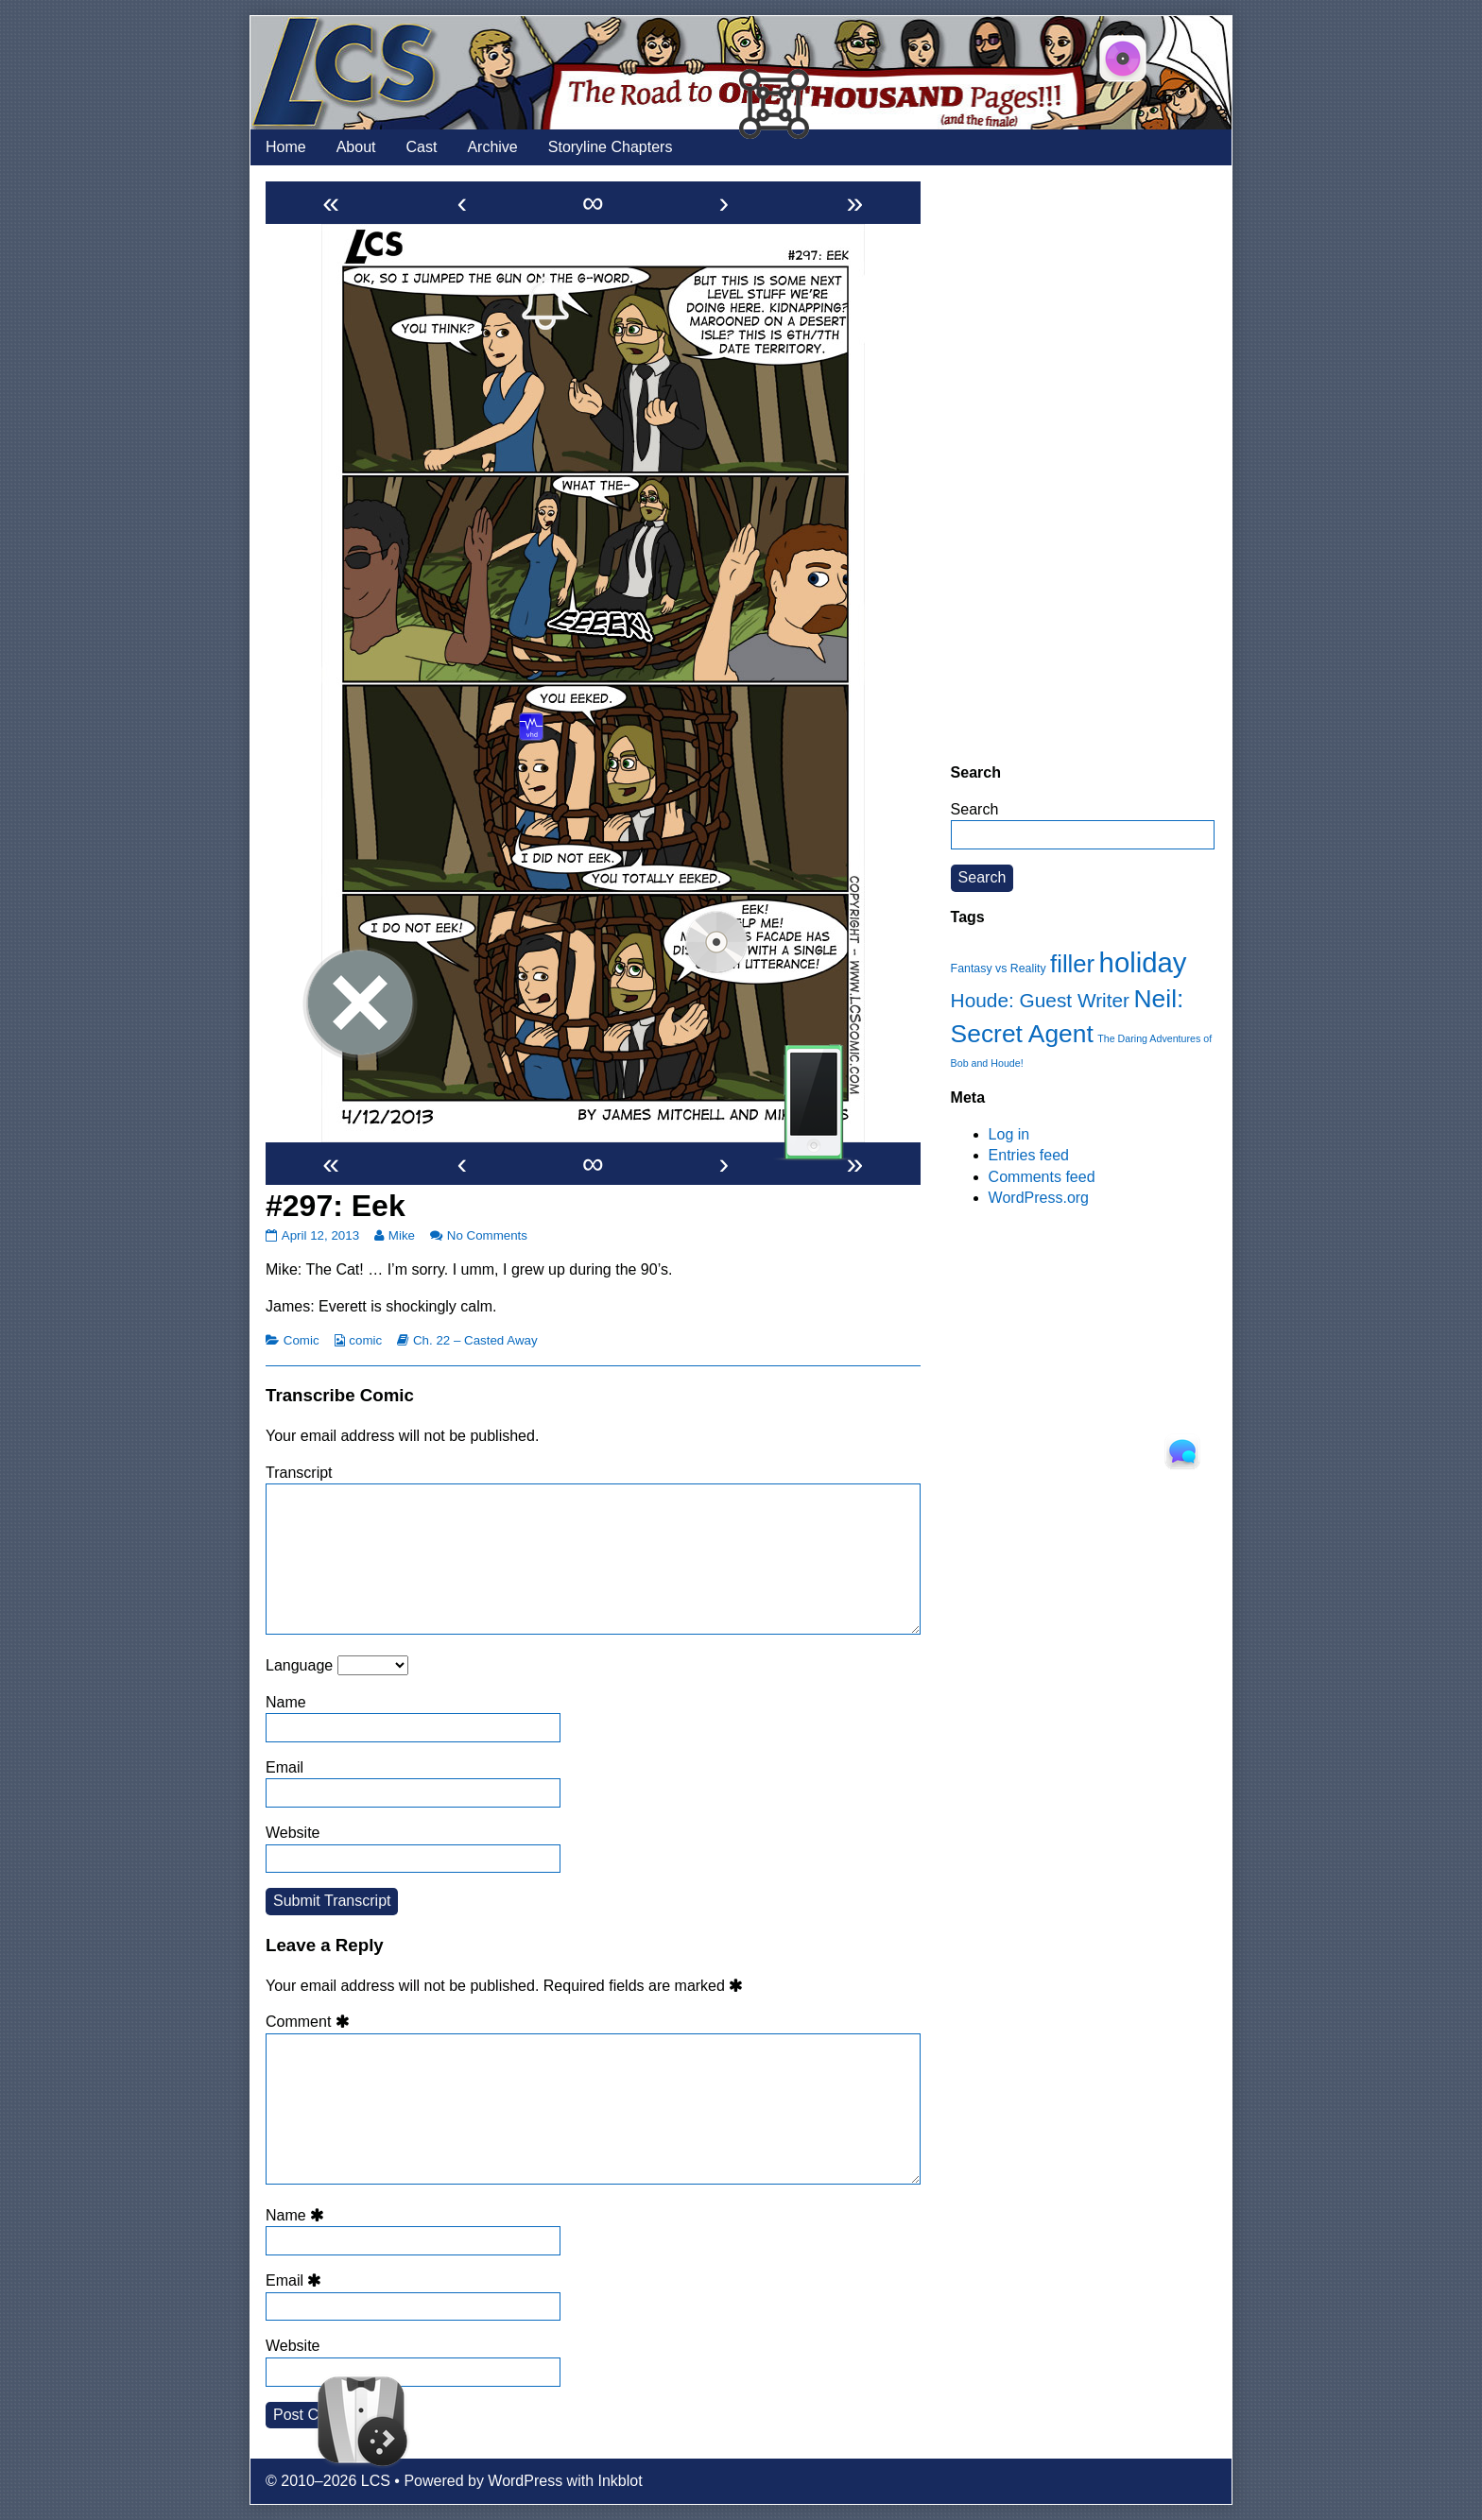 The width and height of the screenshot is (1482, 2520). I want to click on open a VirtualBox virtual hard disk file, so click(531, 727).